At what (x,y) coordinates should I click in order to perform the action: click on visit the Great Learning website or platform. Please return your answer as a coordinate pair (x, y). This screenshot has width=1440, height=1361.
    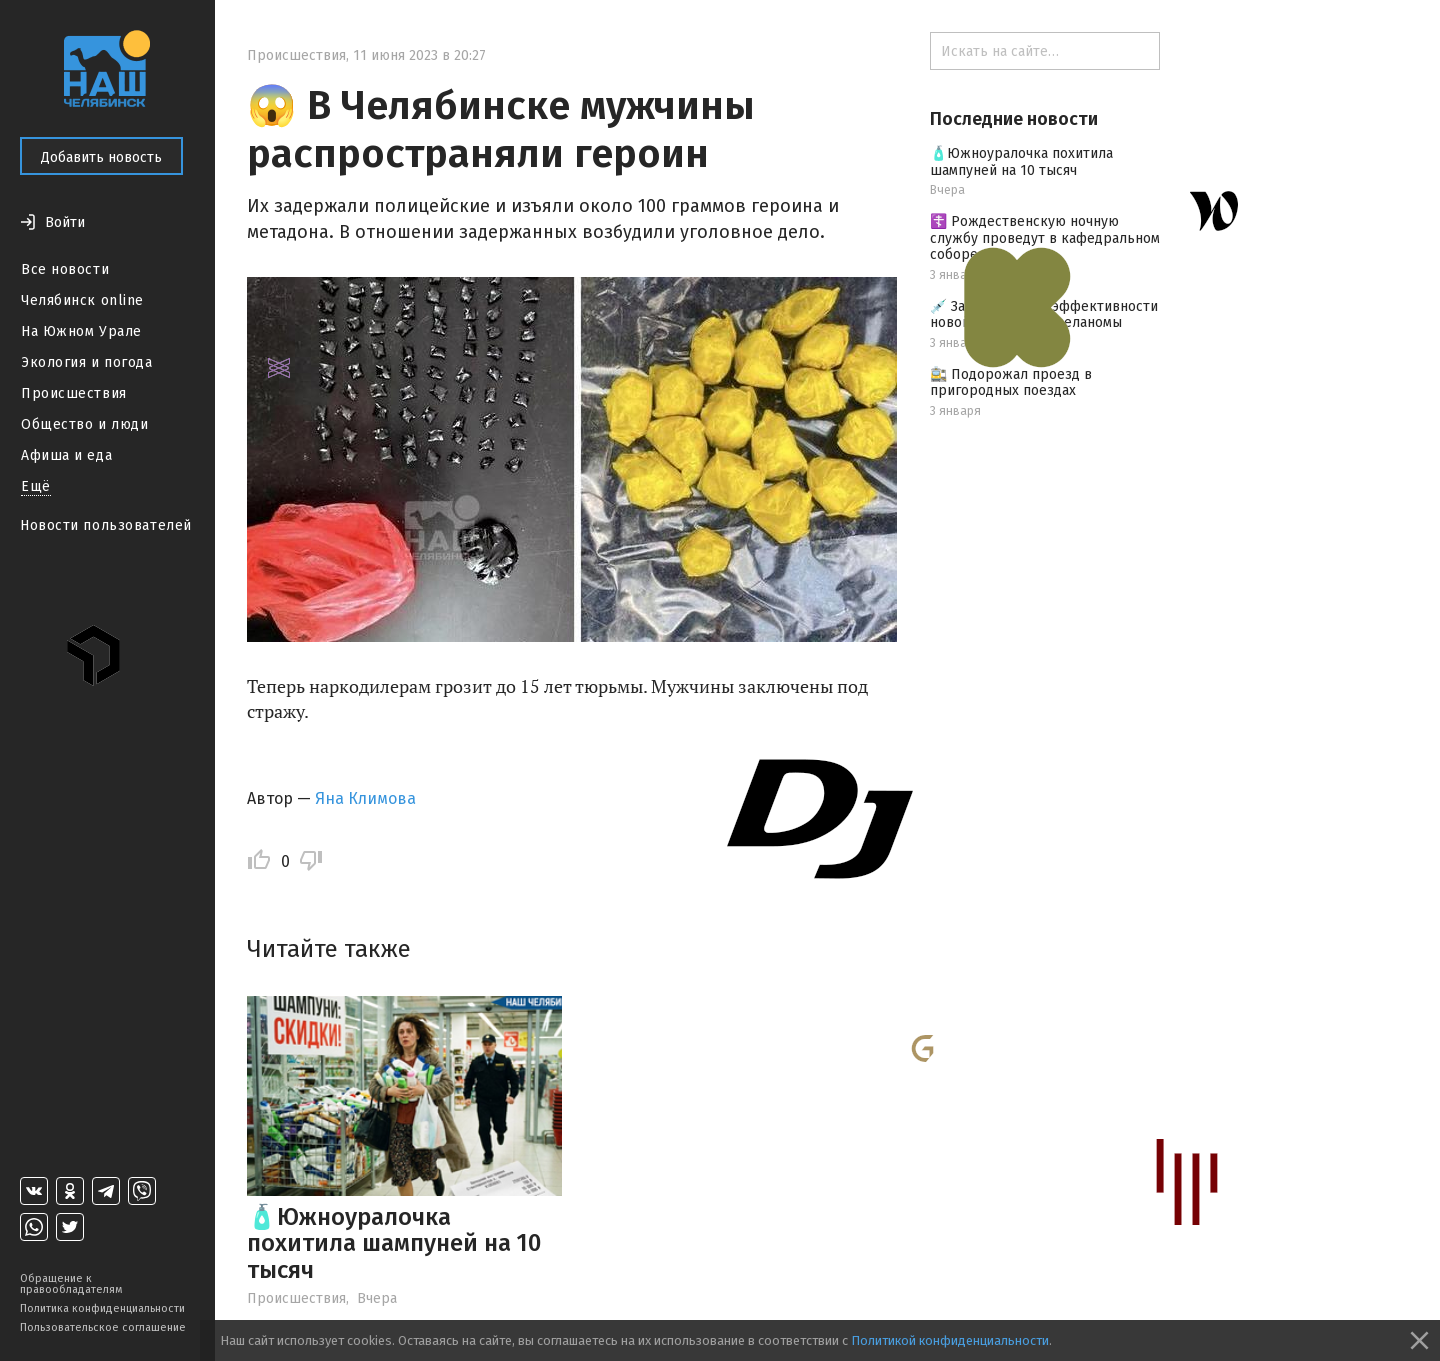
    Looking at the image, I should click on (922, 1048).